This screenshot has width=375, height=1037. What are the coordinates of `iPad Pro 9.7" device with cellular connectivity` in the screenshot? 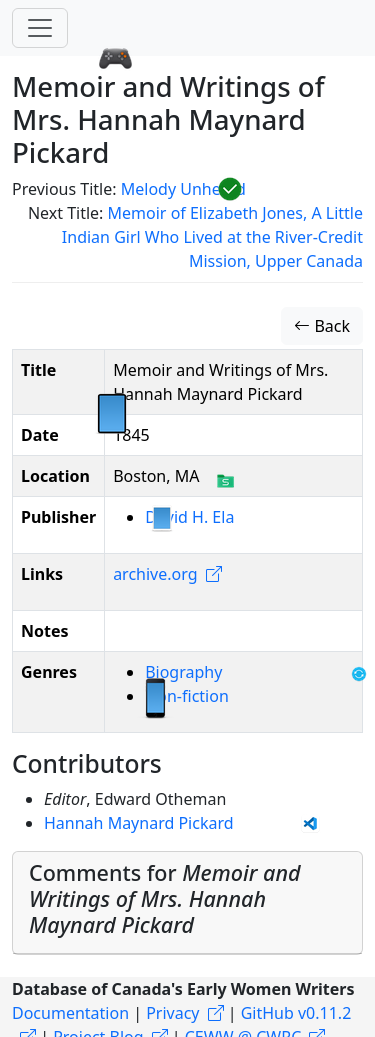 It's located at (162, 518).